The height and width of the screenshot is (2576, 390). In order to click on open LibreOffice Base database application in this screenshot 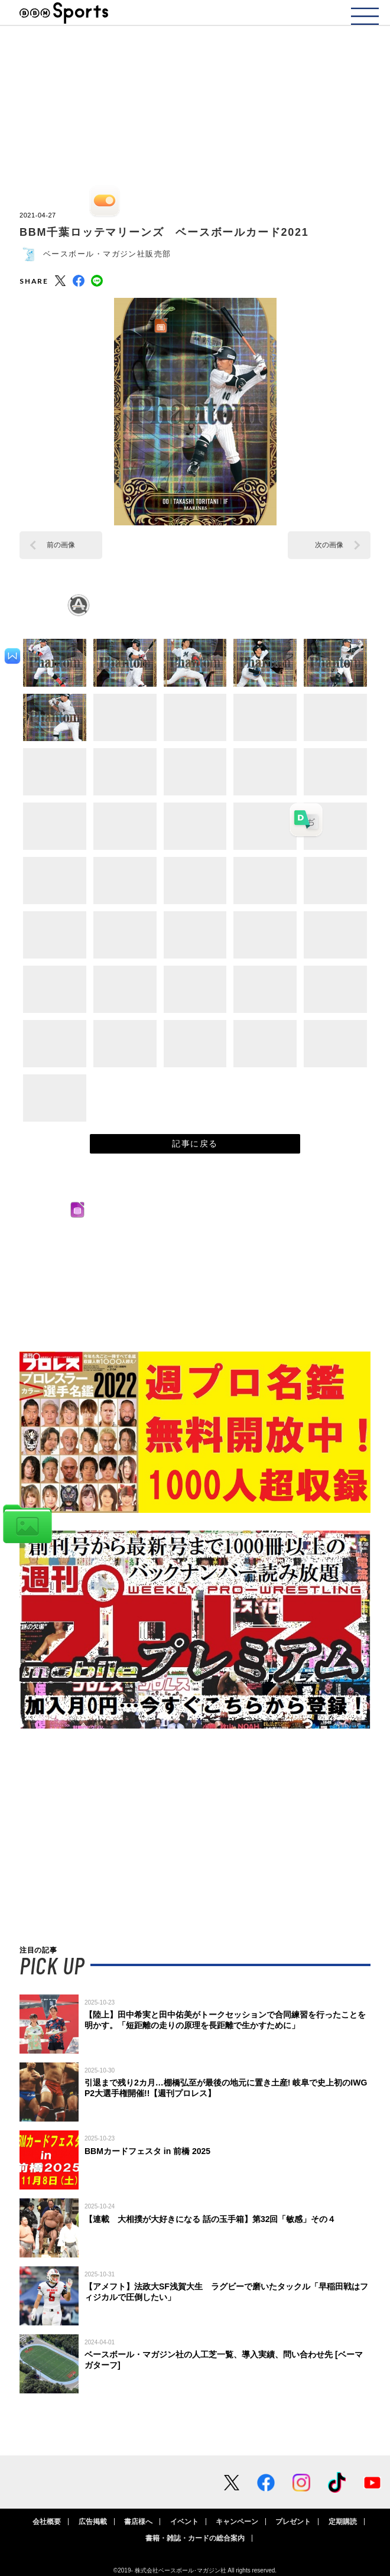, I will do `click(77, 1210)`.